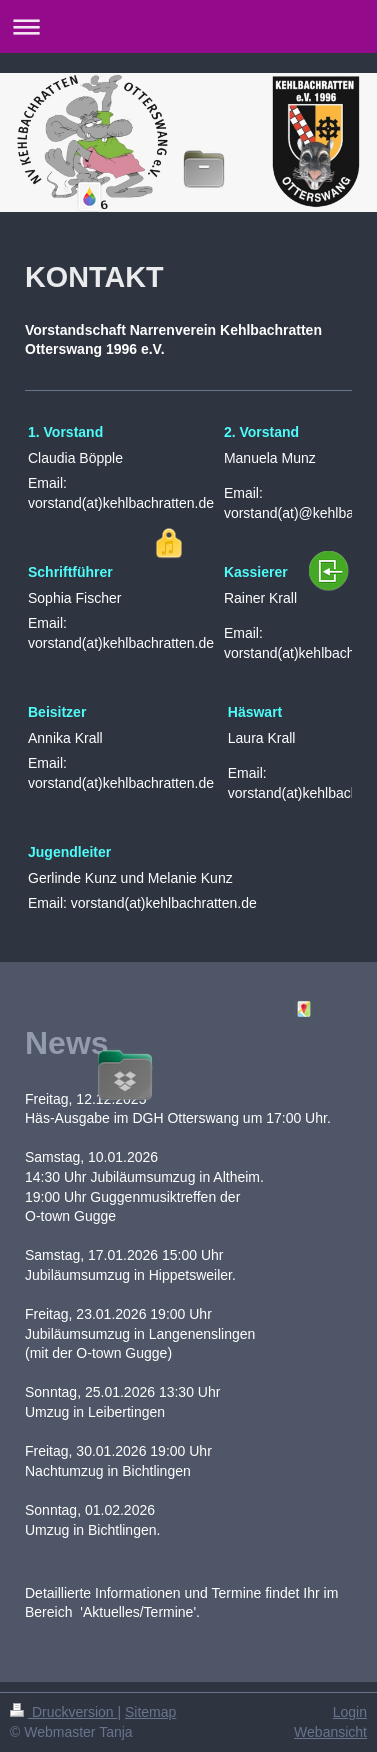 The height and width of the screenshot is (1752, 377). Describe the element at coordinates (329, 571) in the screenshot. I see `log out of your account` at that location.